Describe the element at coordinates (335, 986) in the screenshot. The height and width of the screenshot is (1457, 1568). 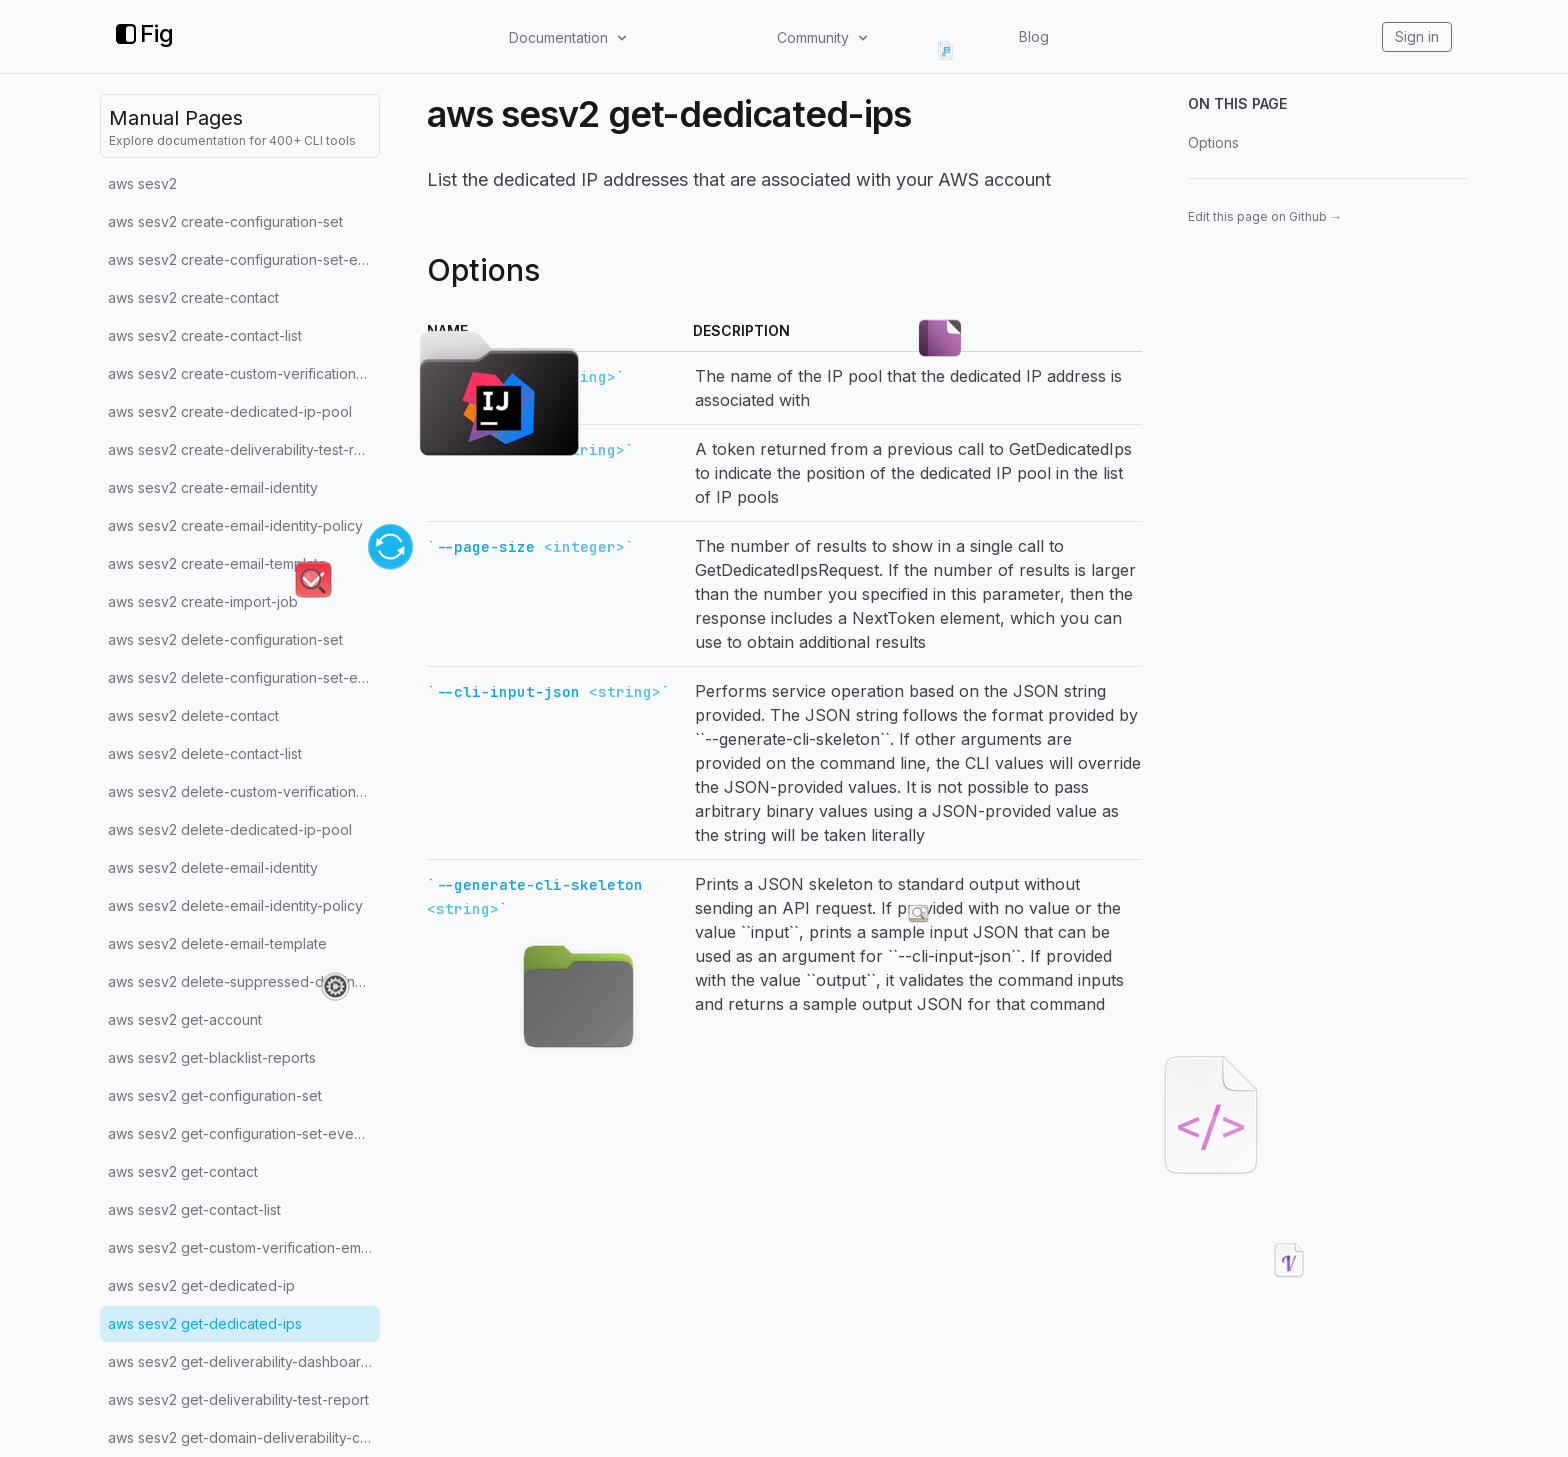
I see `view or edit item properties` at that location.